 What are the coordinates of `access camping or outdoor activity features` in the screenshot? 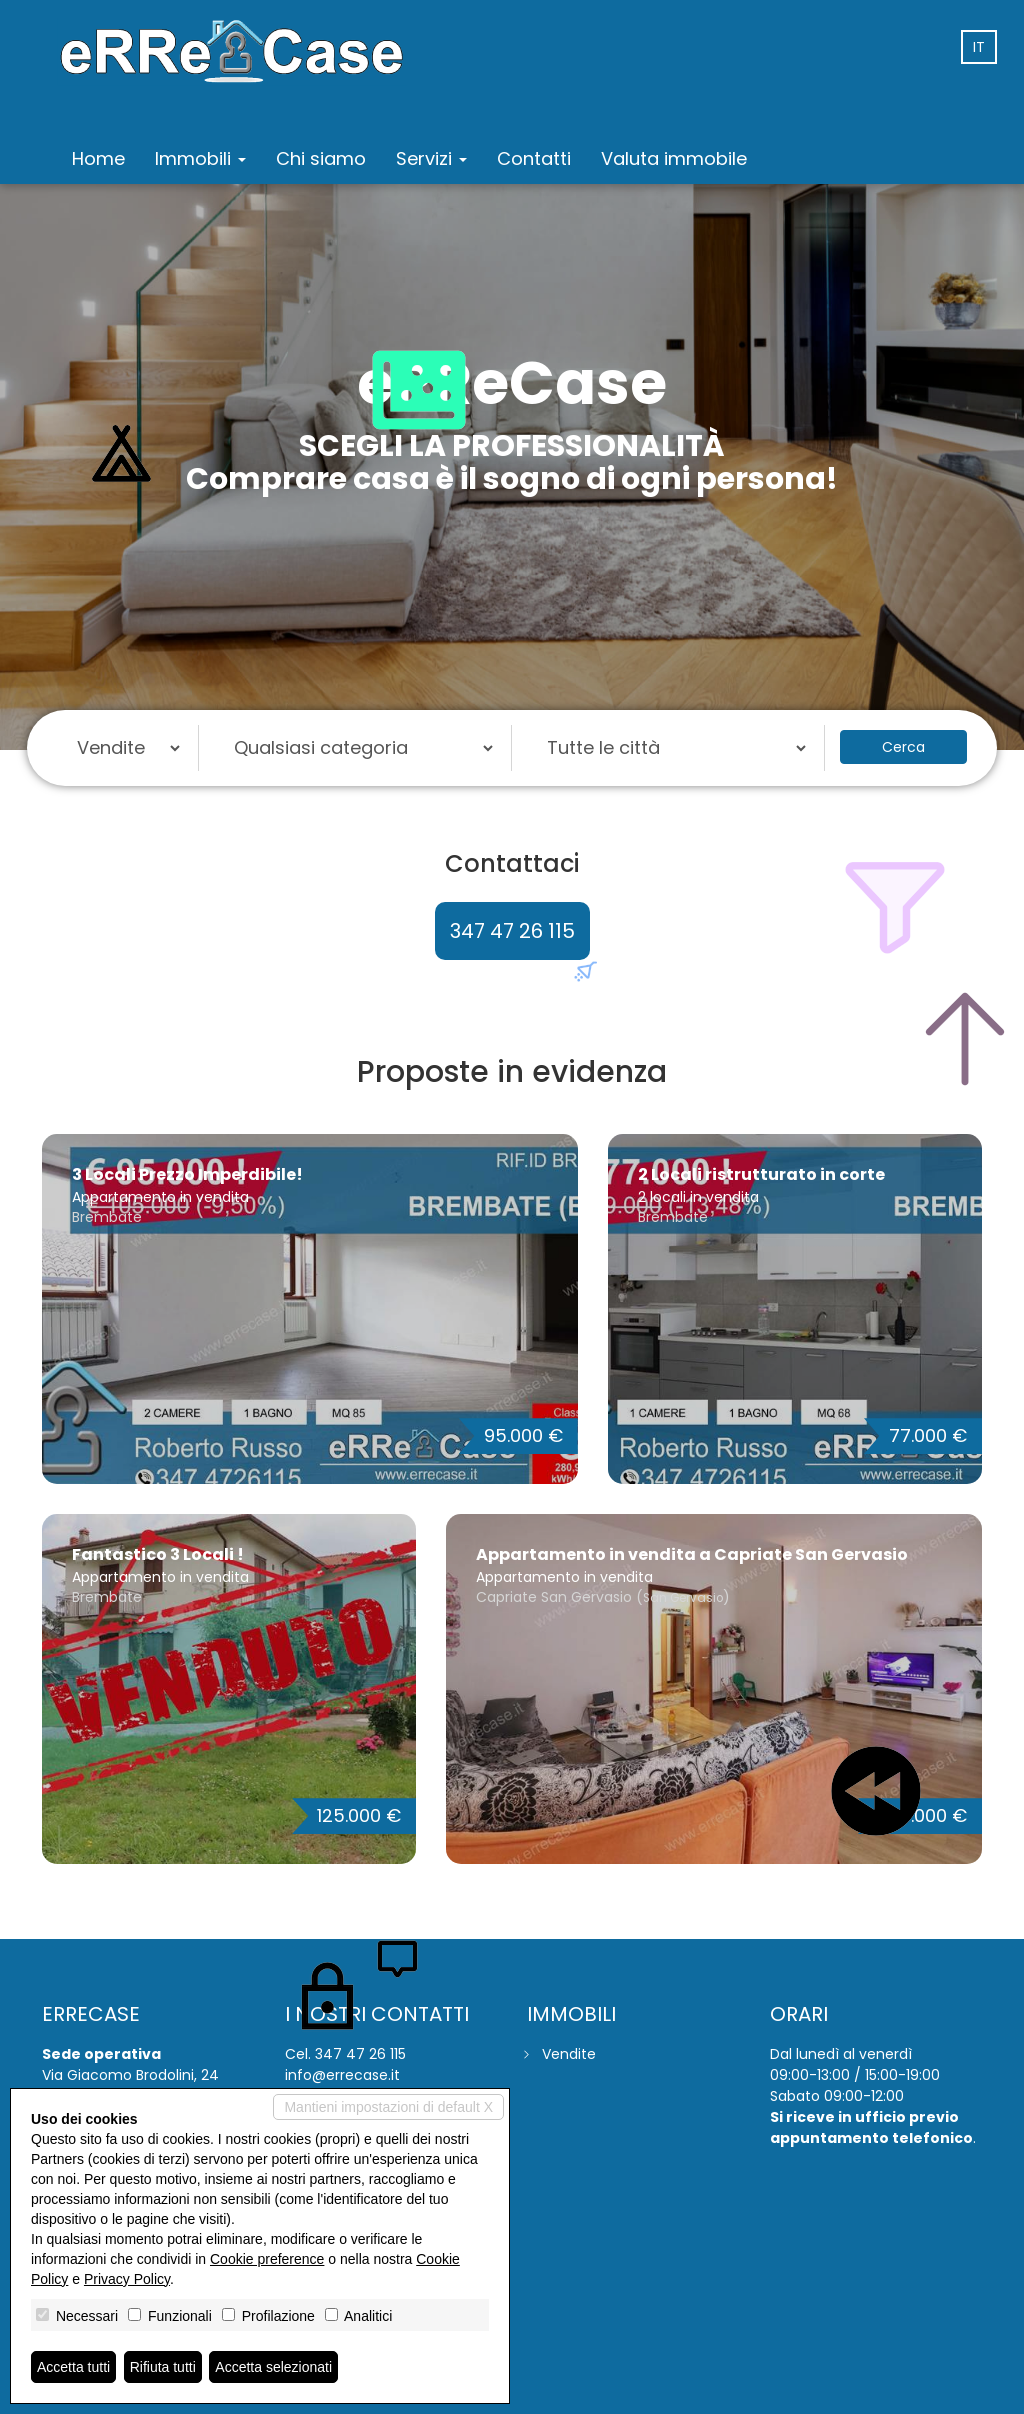 It's located at (121, 456).